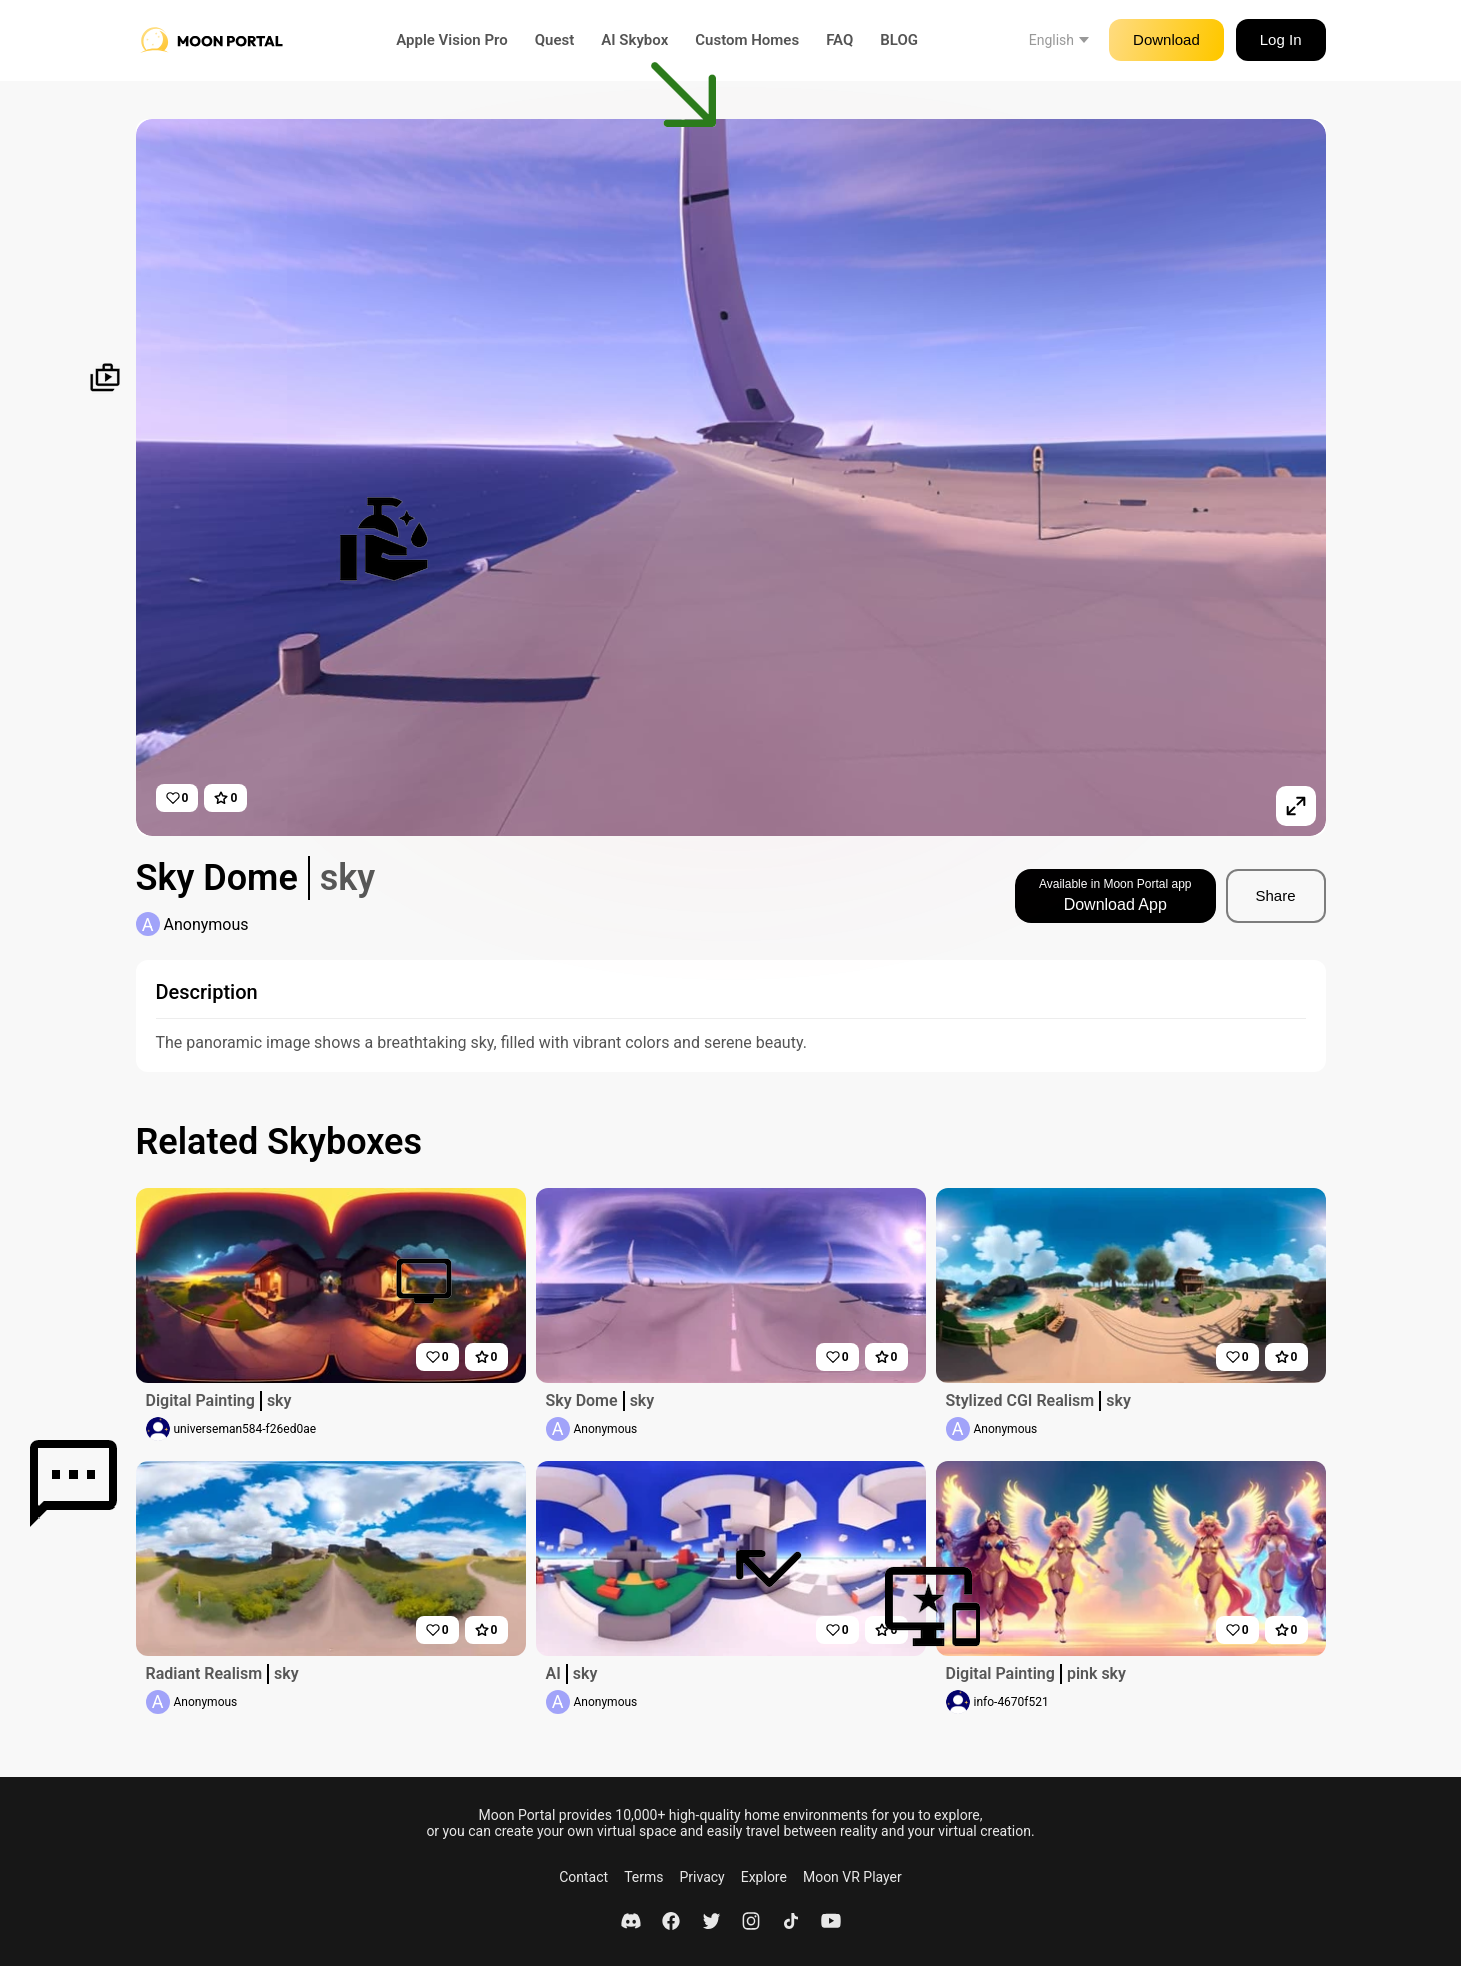 Image resolution: width=1461 pixels, height=1966 pixels. I want to click on view purchased media or content, so click(105, 378).